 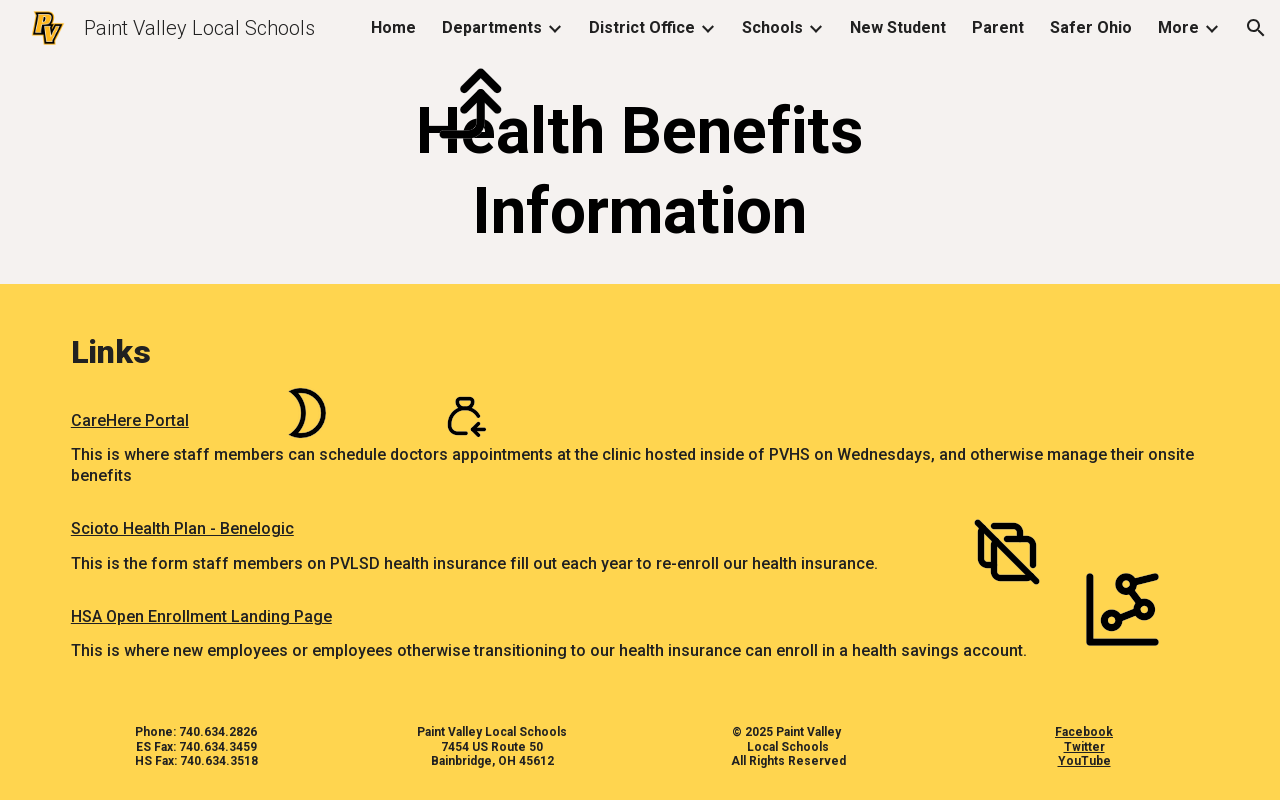 What do you see at coordinates (306, 413) in the screenshot?
I see `toggle dark mode or night theme` at bounding box center [306, 413].